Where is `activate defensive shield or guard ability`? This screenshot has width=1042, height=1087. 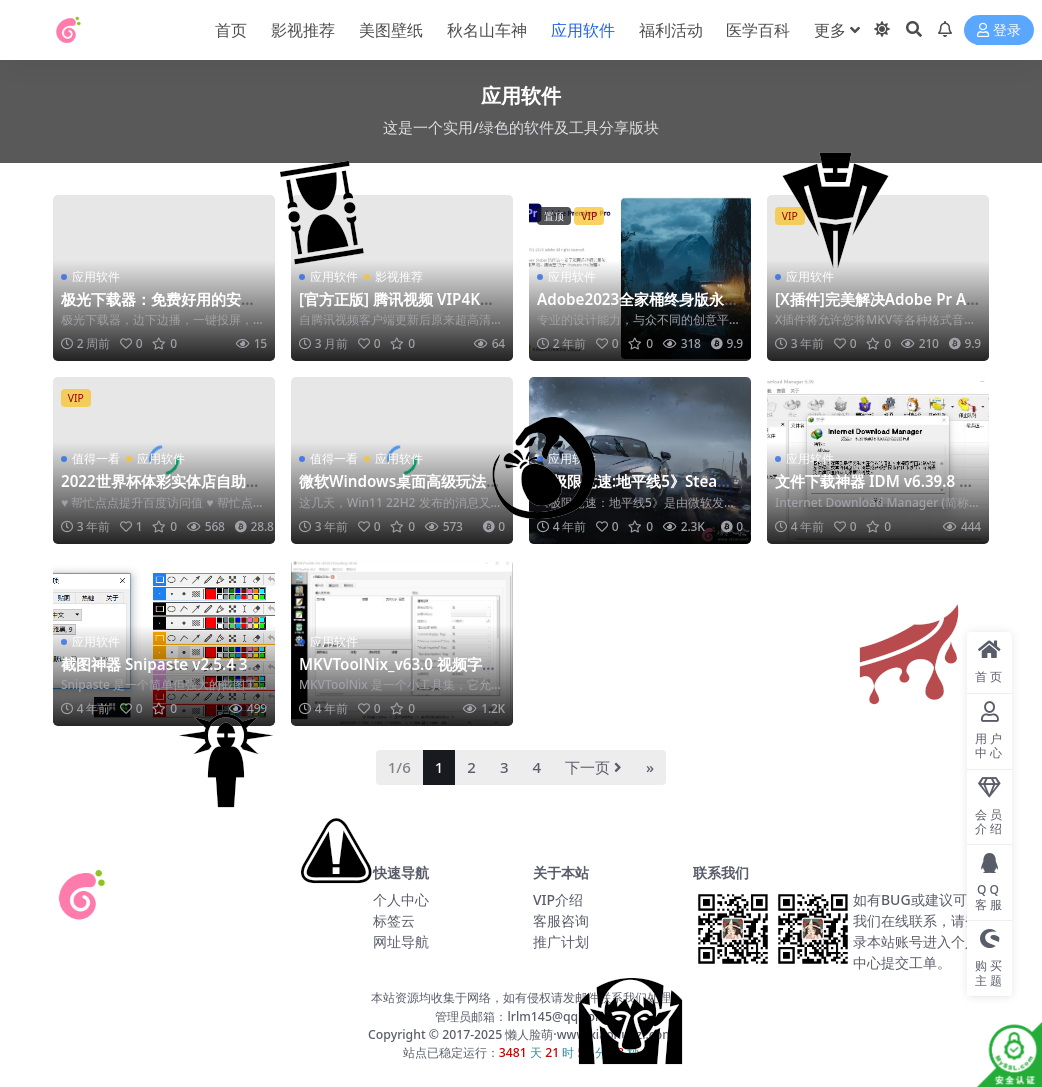 activate defensive shield or guard ability is located at coordinates (835, 210).